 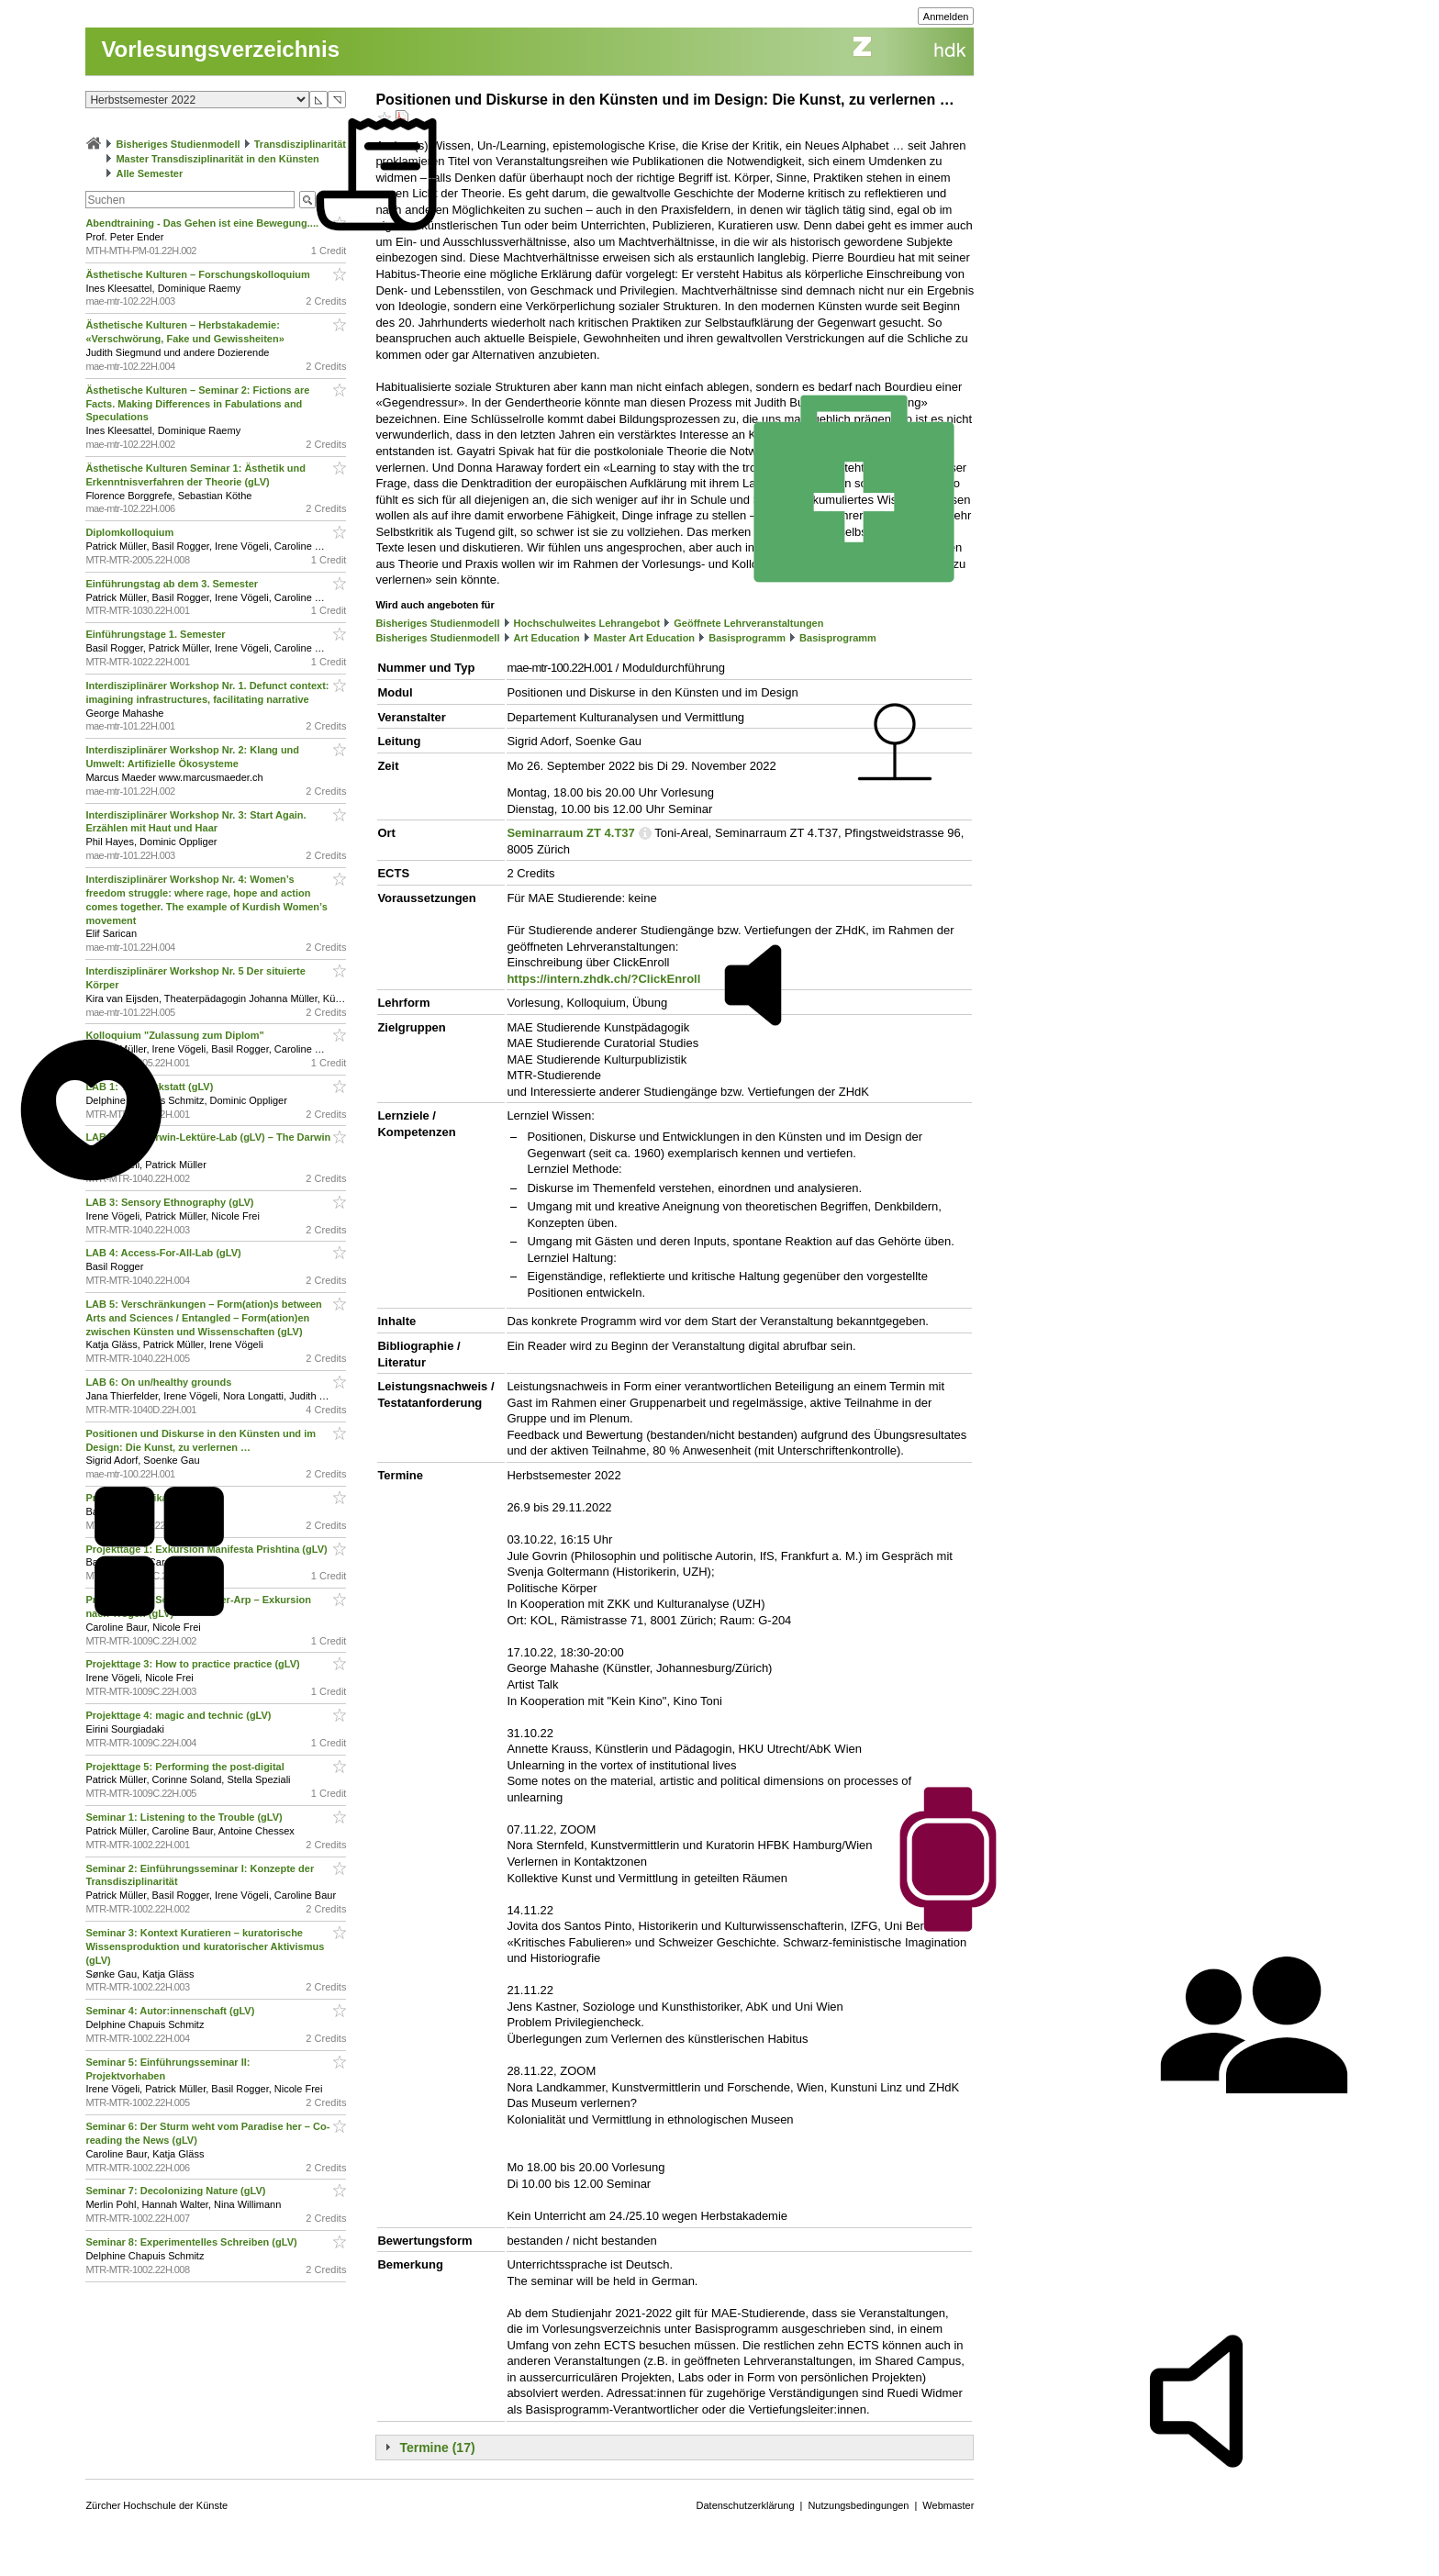 I want to click on view purchase receipt or transaction history, so click(x=376, y=174).